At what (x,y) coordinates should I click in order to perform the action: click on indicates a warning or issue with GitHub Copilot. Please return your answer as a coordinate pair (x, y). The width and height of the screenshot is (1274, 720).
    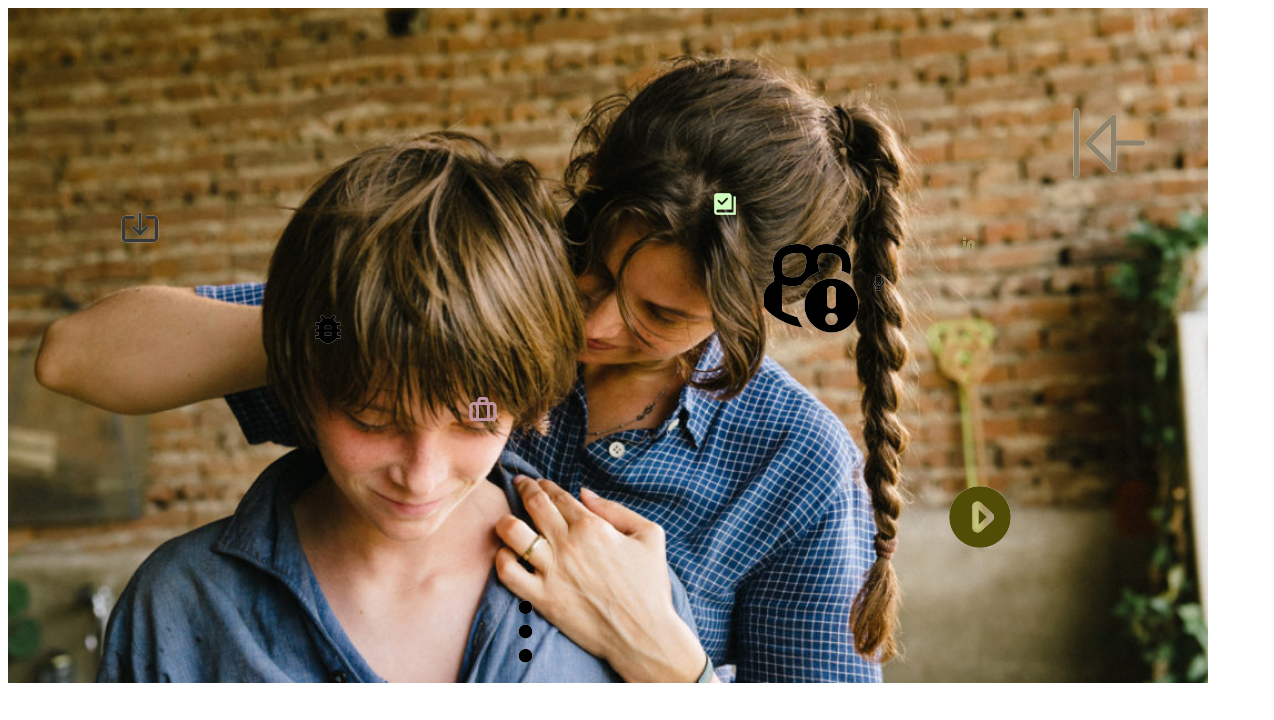
    Looking at the image, I should click on (812, 286).